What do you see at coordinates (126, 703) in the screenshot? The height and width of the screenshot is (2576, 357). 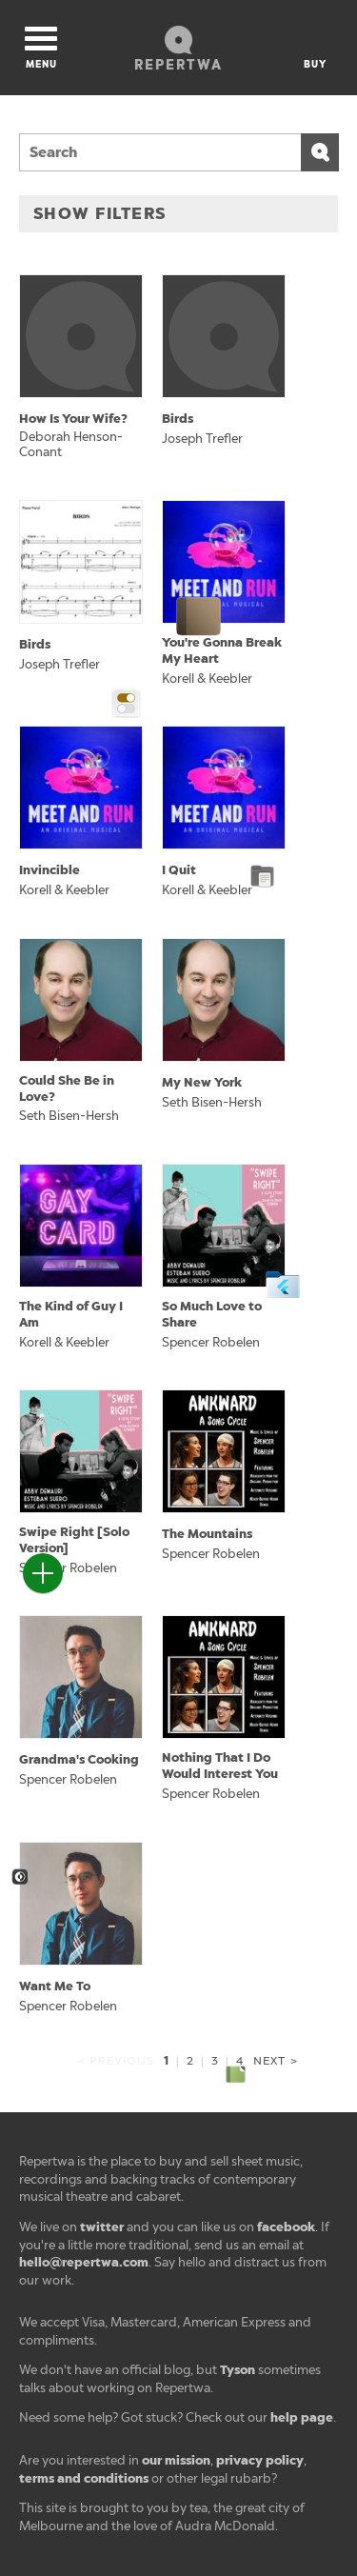 I see `open gnome tweaks to customize desktop settings` at bounding box center [126, 703].